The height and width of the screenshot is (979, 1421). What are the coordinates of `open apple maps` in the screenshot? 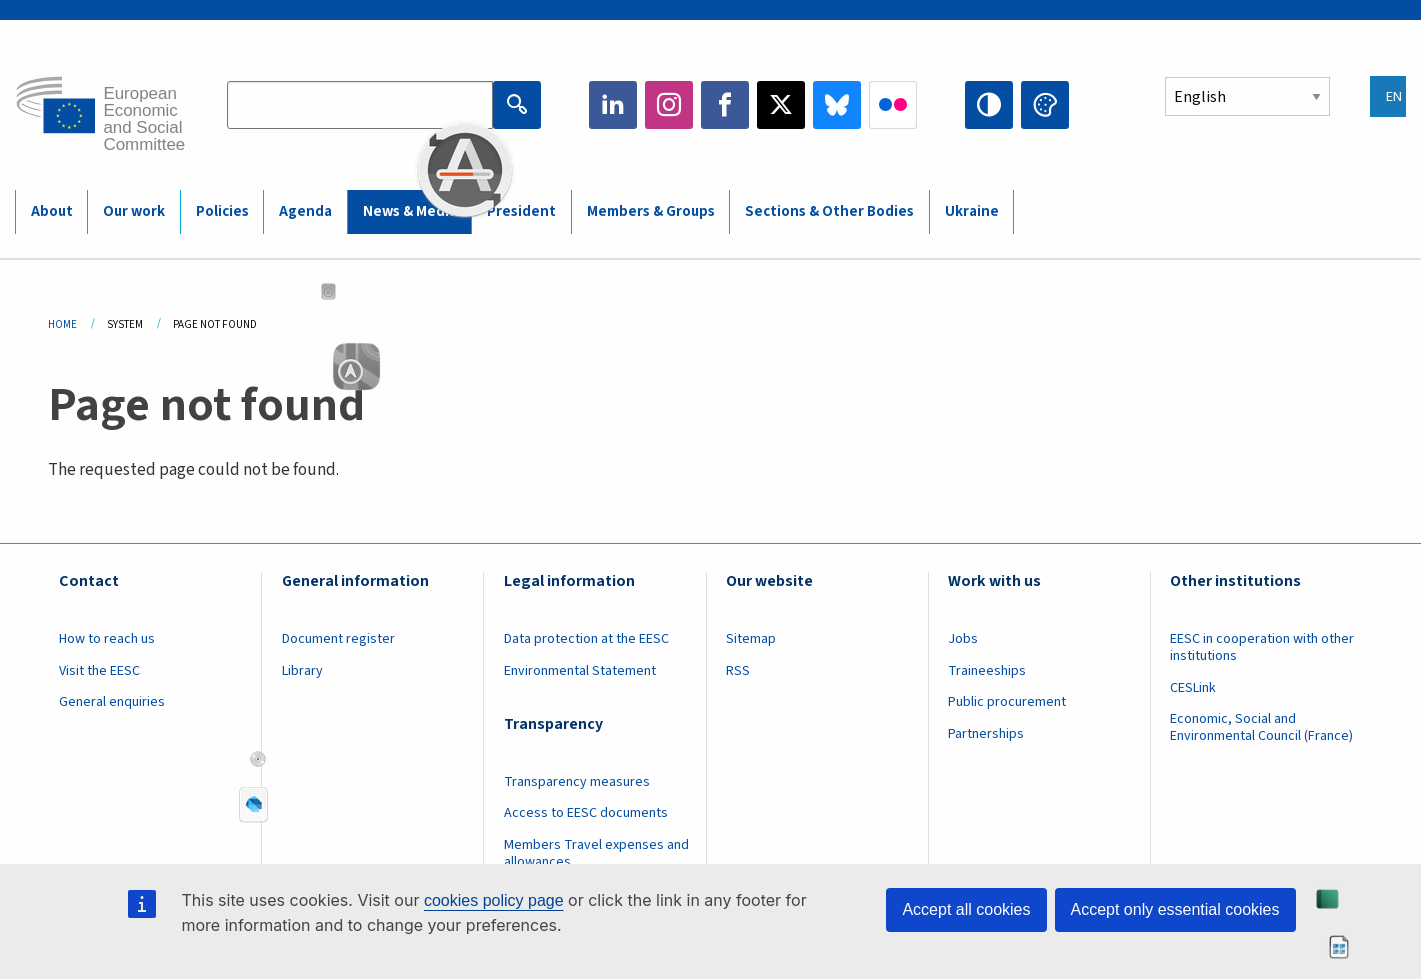 It's located at (356, 366).